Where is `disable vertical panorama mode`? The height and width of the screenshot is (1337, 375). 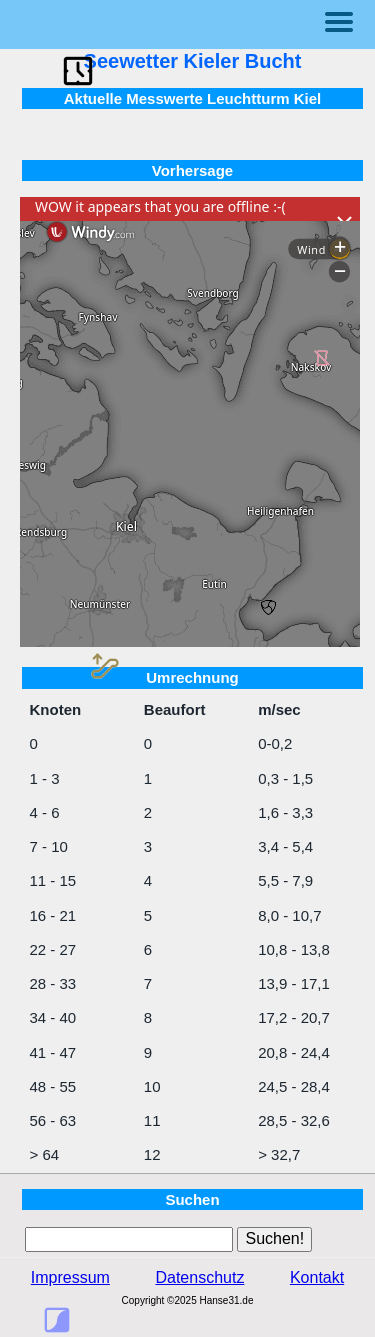 disable vertical panorama mode is located at coordinates (322, 358).